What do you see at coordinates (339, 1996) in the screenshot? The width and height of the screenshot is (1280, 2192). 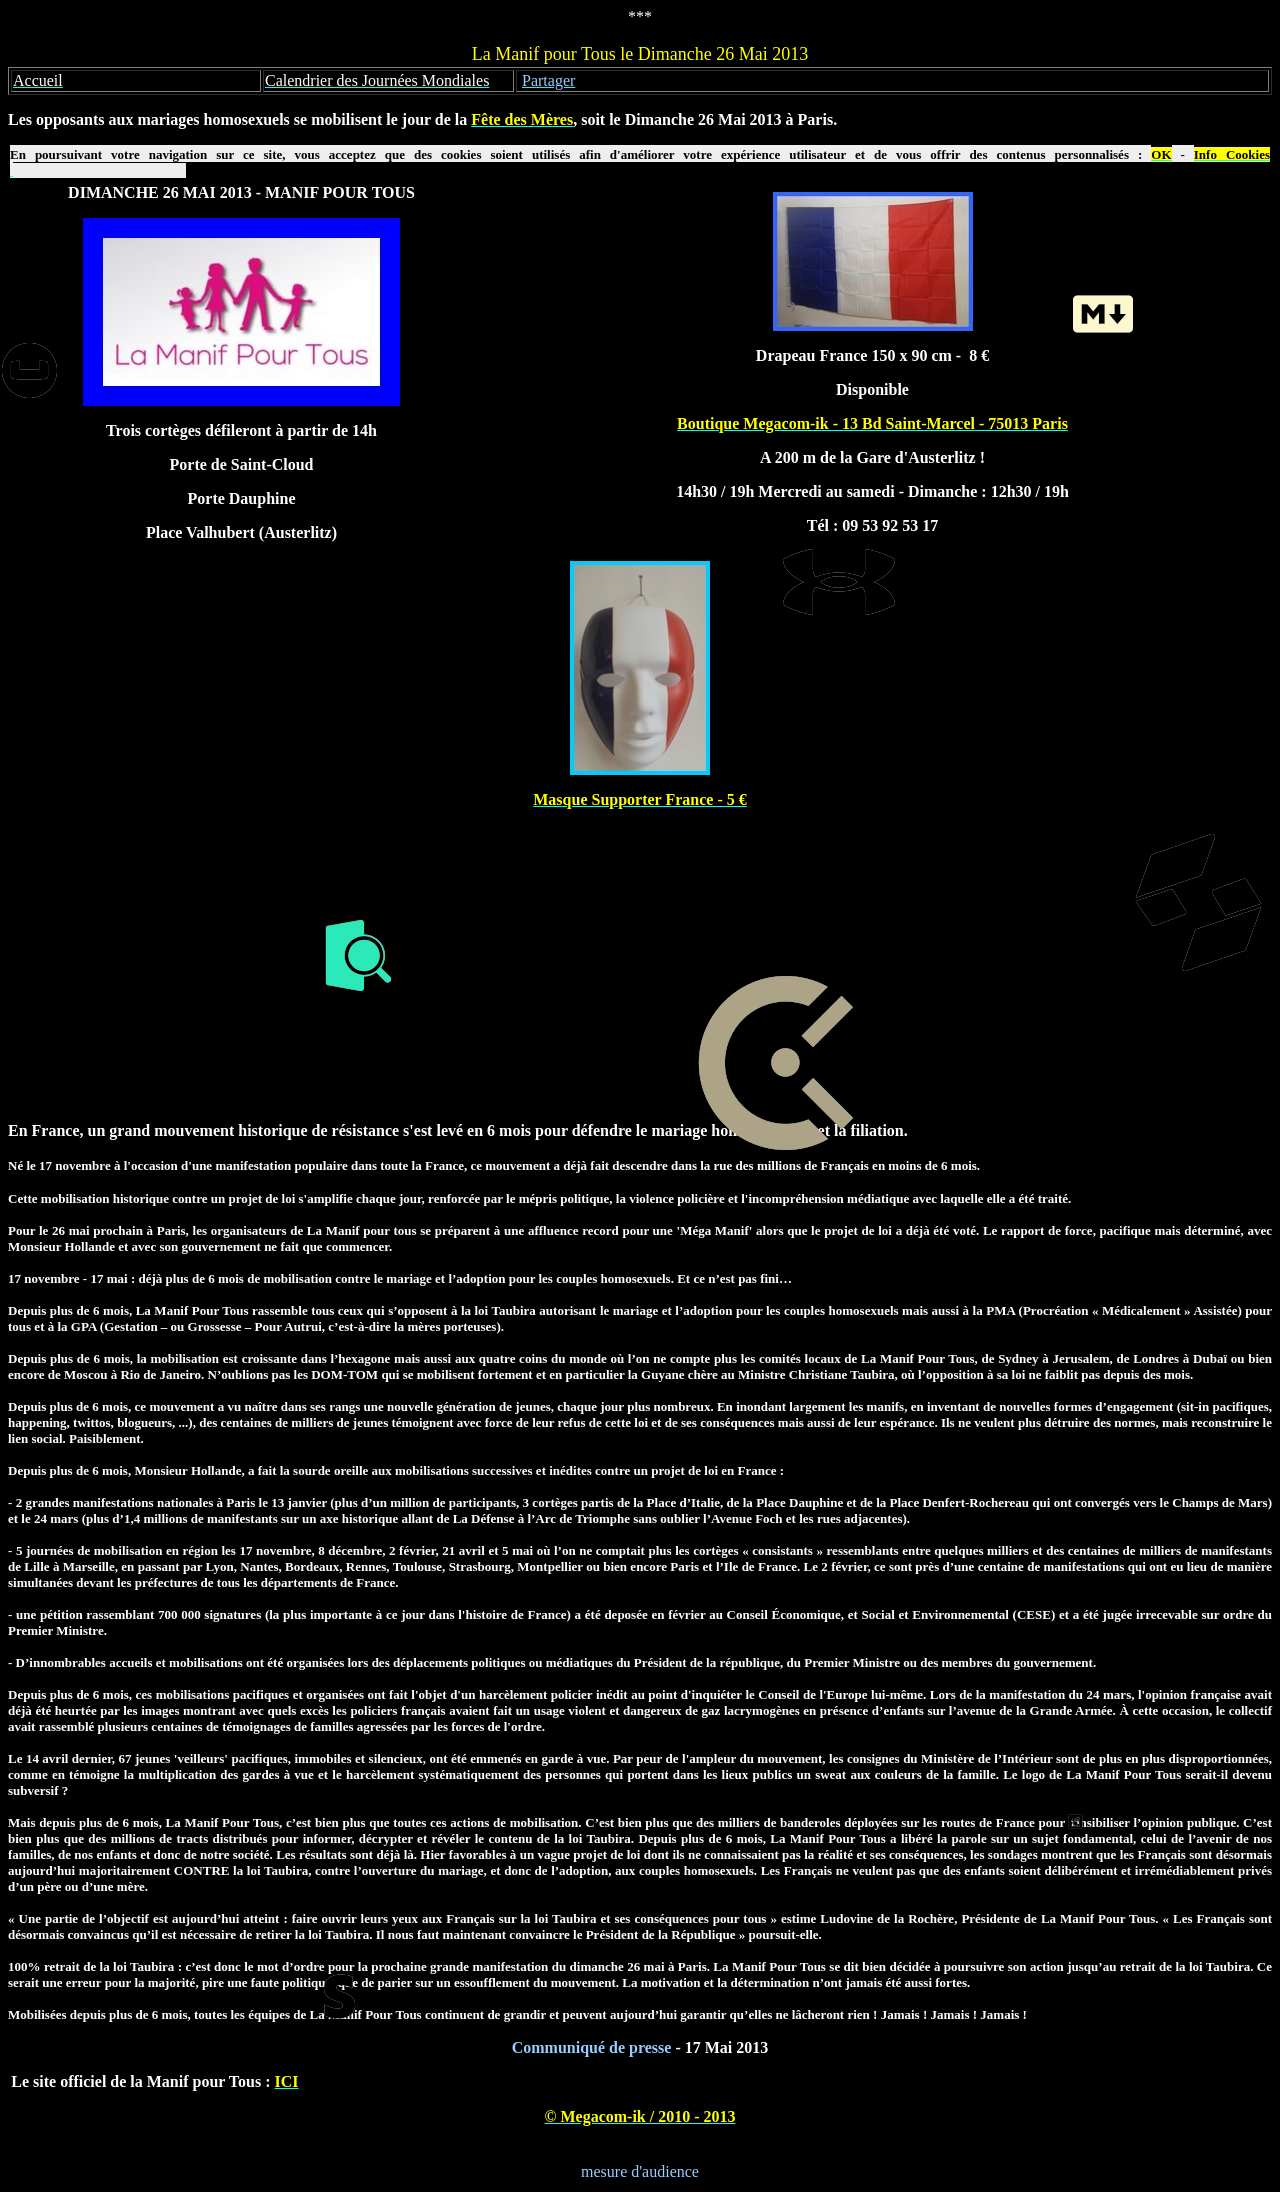 I see `stripe payment integration` at bounding box center [339, 1996].